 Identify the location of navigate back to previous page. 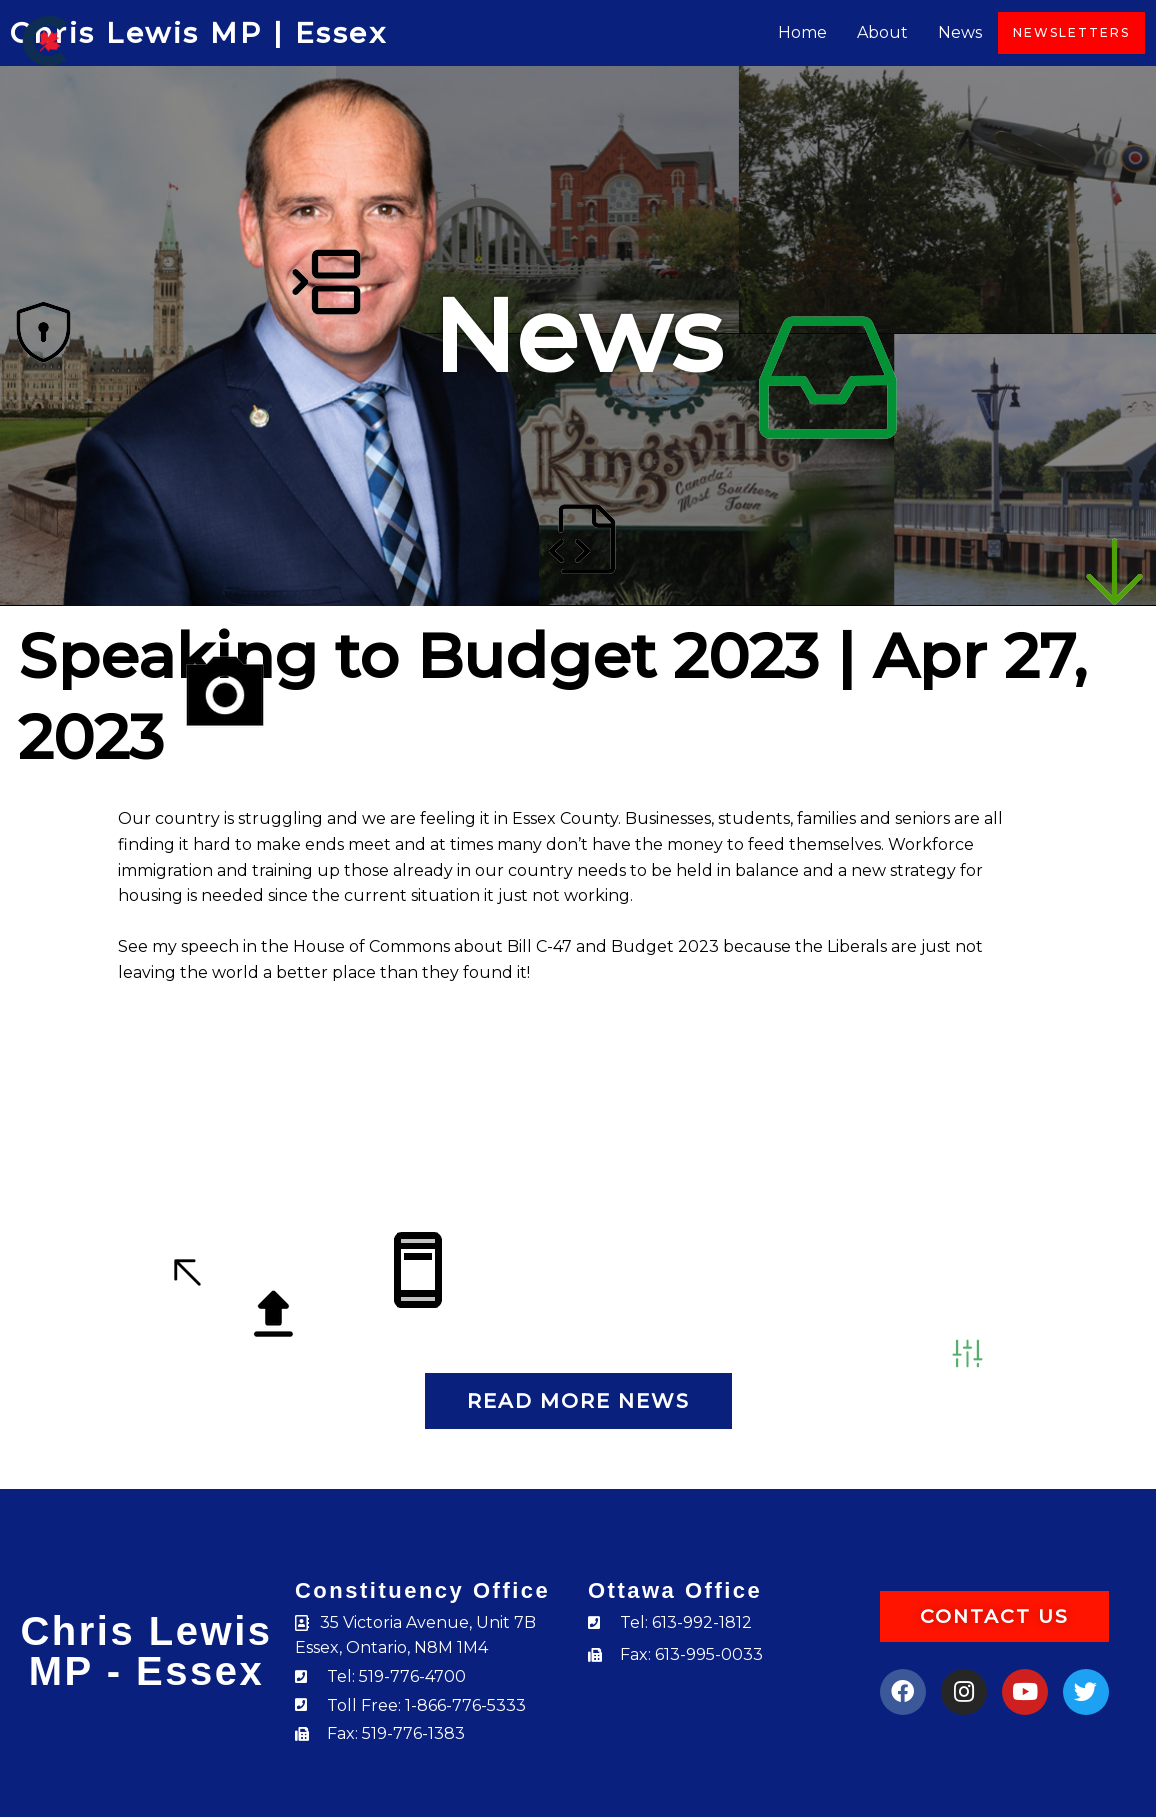
(188, 1273).